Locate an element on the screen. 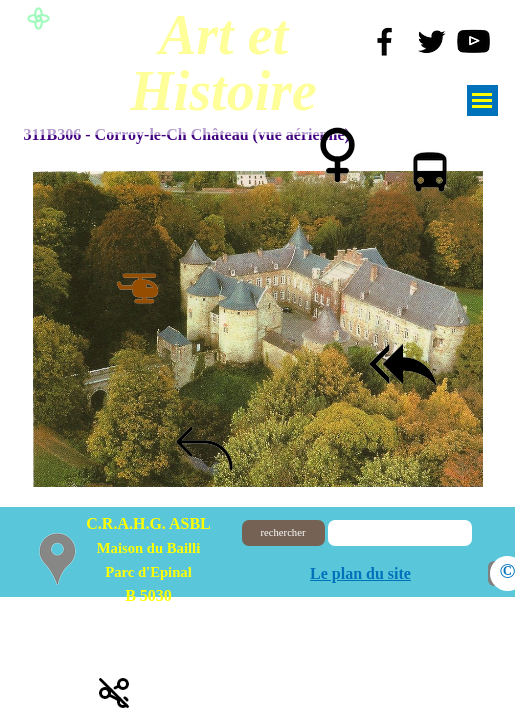 This screenshot has height=720, width=515. supernova app or service branding is located at coordinates (38, 18).